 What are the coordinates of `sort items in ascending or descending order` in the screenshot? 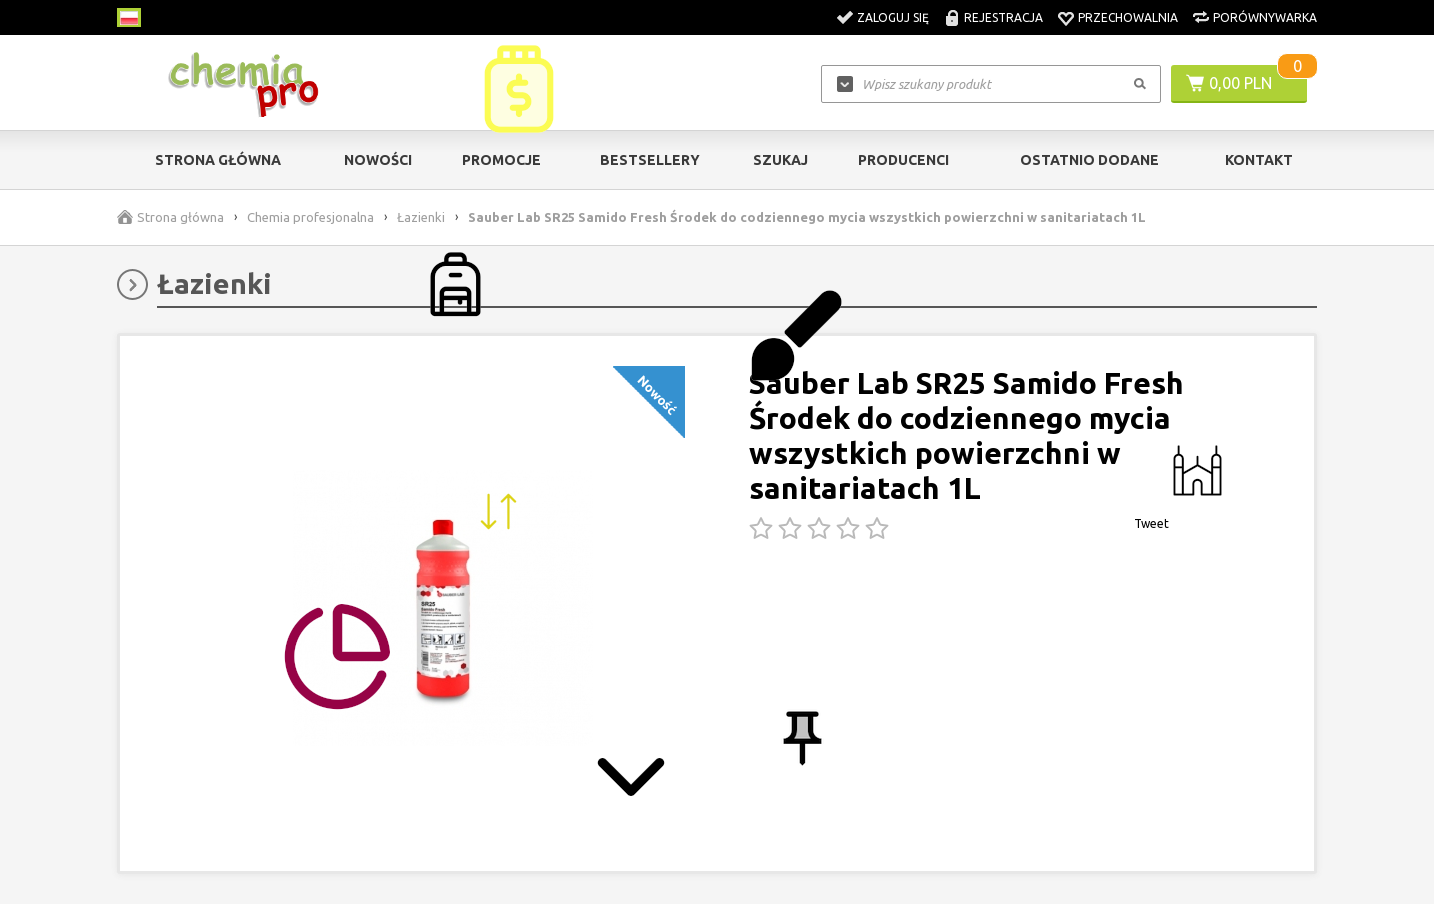 It's located at (498, 511).